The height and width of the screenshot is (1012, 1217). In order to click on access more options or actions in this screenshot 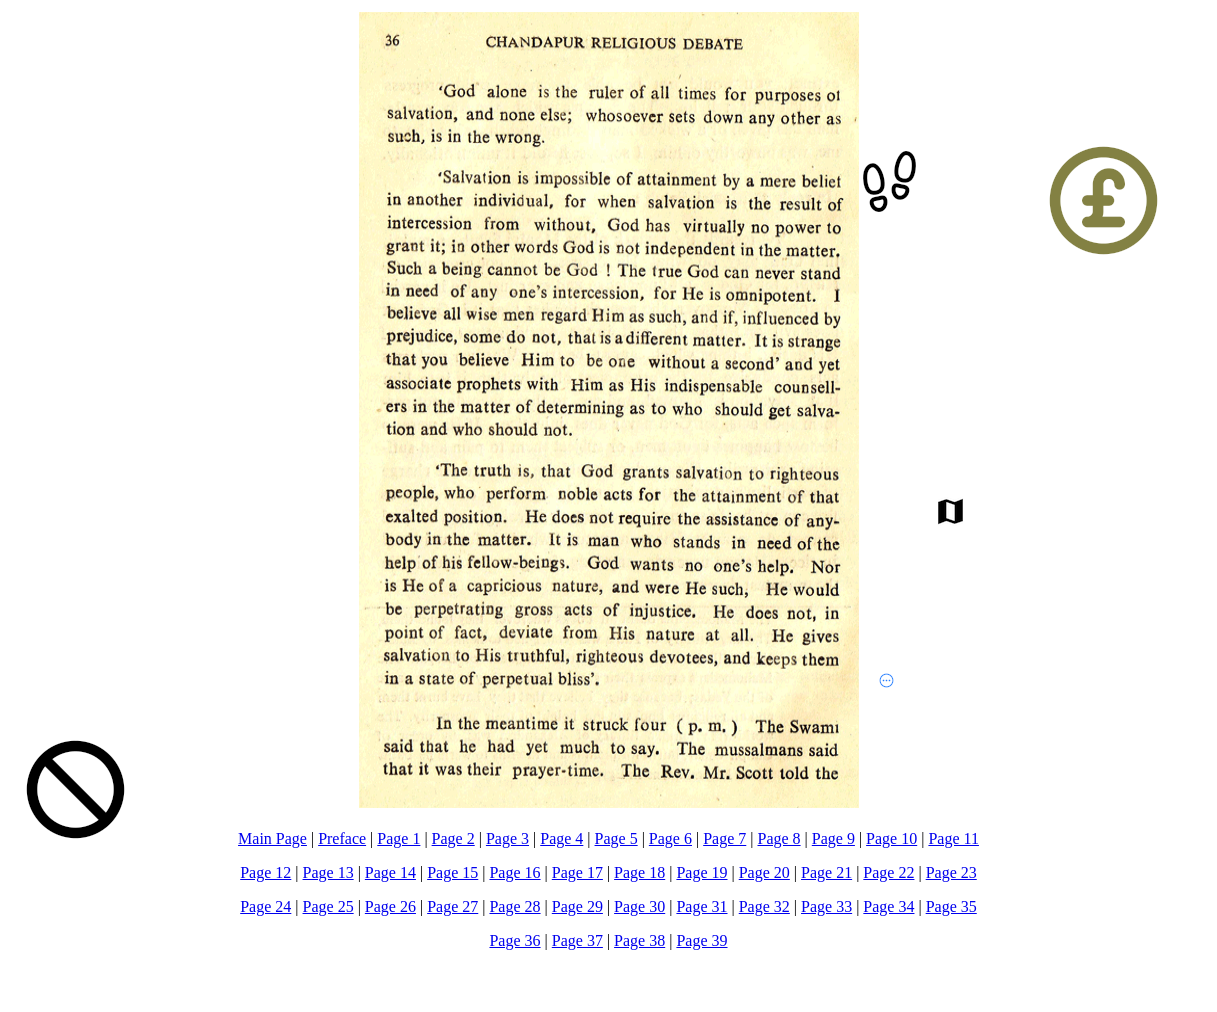, I will do `click(886, 680)`.